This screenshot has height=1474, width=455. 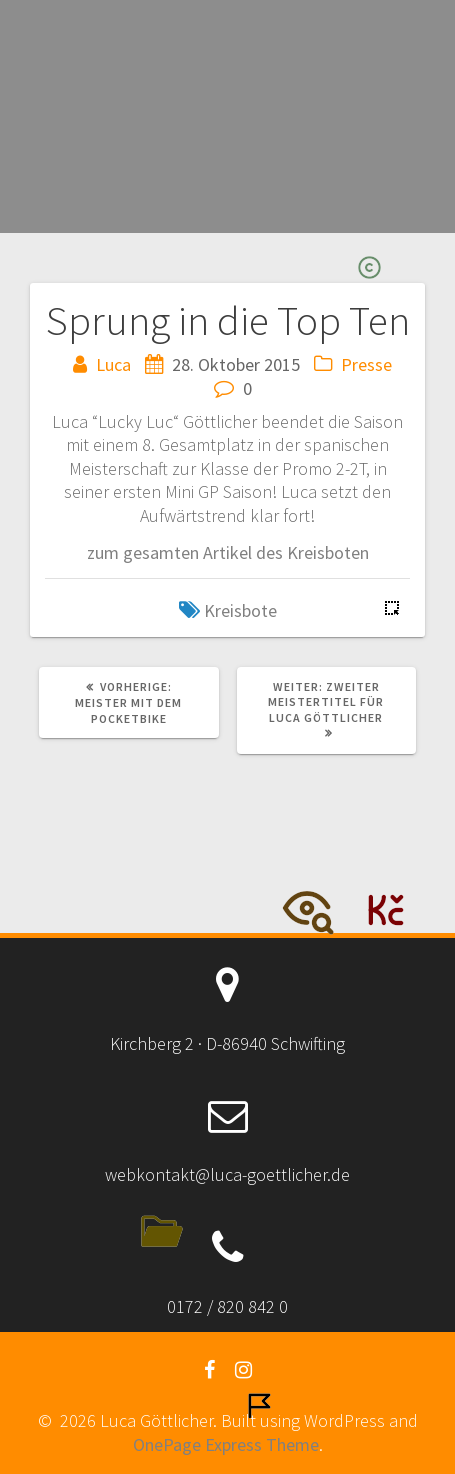 What do you see at coordinates (369, 267) in the screenshot?
I see `indicates copyrighted content` at bounding box center [369, 267].